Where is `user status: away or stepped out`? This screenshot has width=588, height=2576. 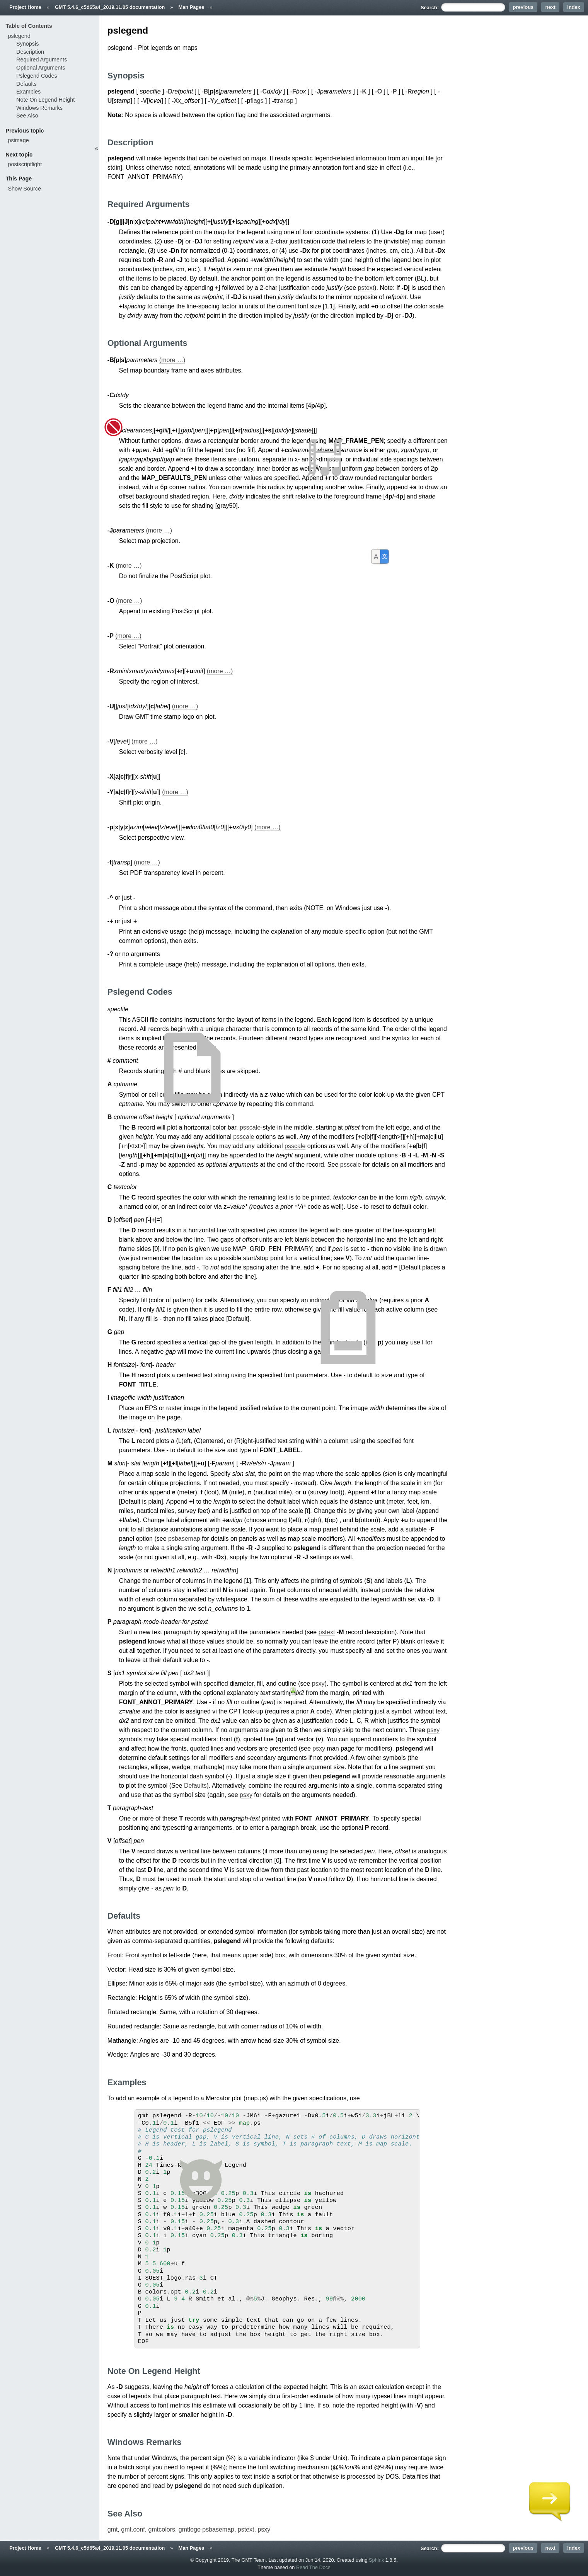 user status: away or stepped out is located at coordinates (550, 2501).